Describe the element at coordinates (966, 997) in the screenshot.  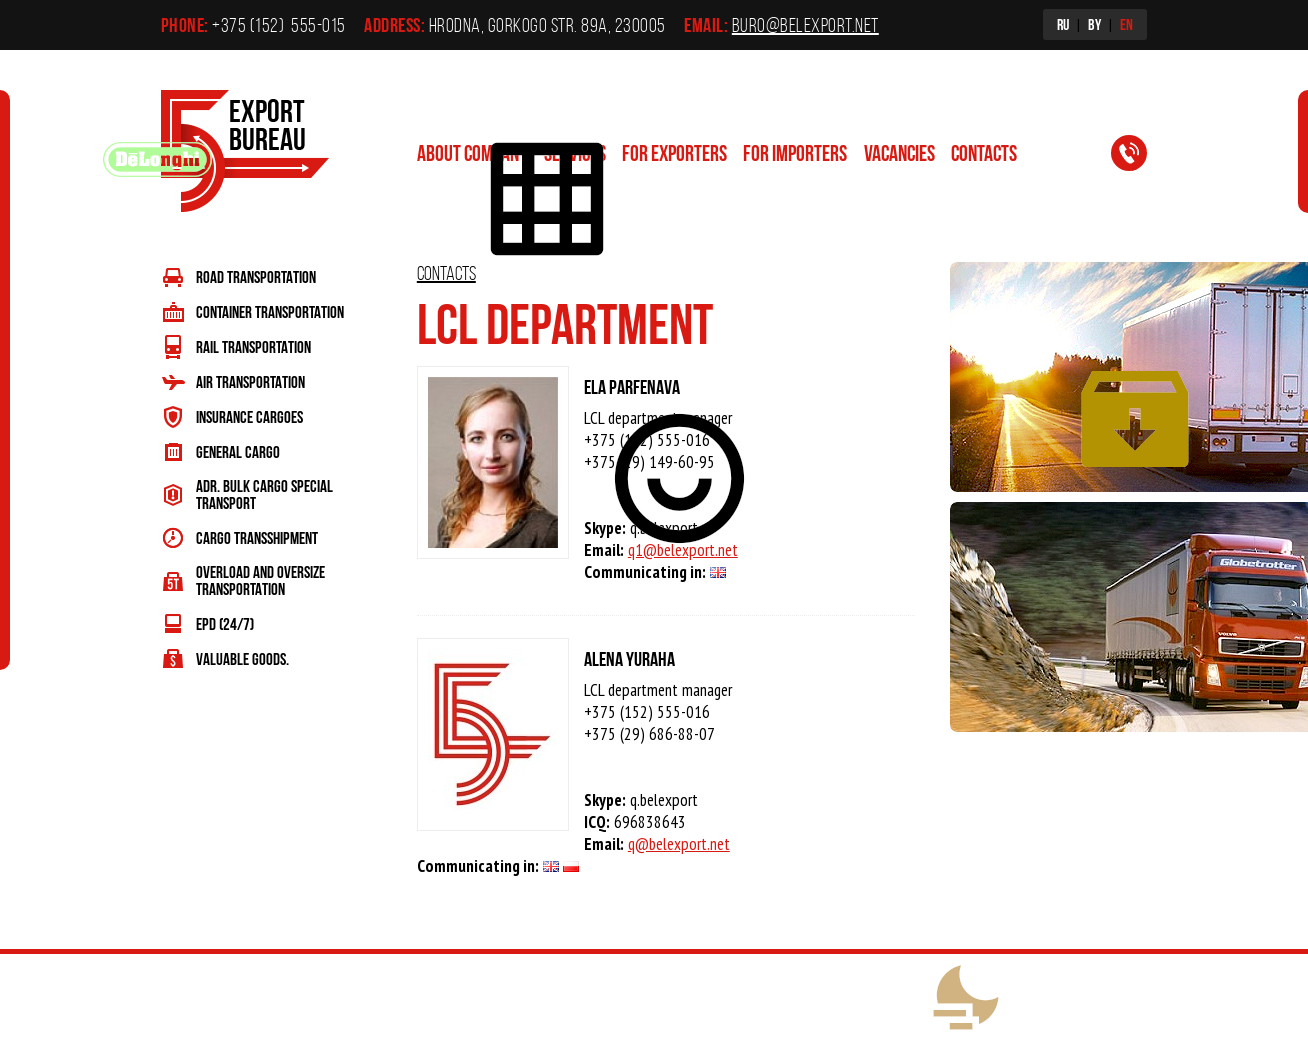
I see `indicates foggy night weather conditions` at that location.